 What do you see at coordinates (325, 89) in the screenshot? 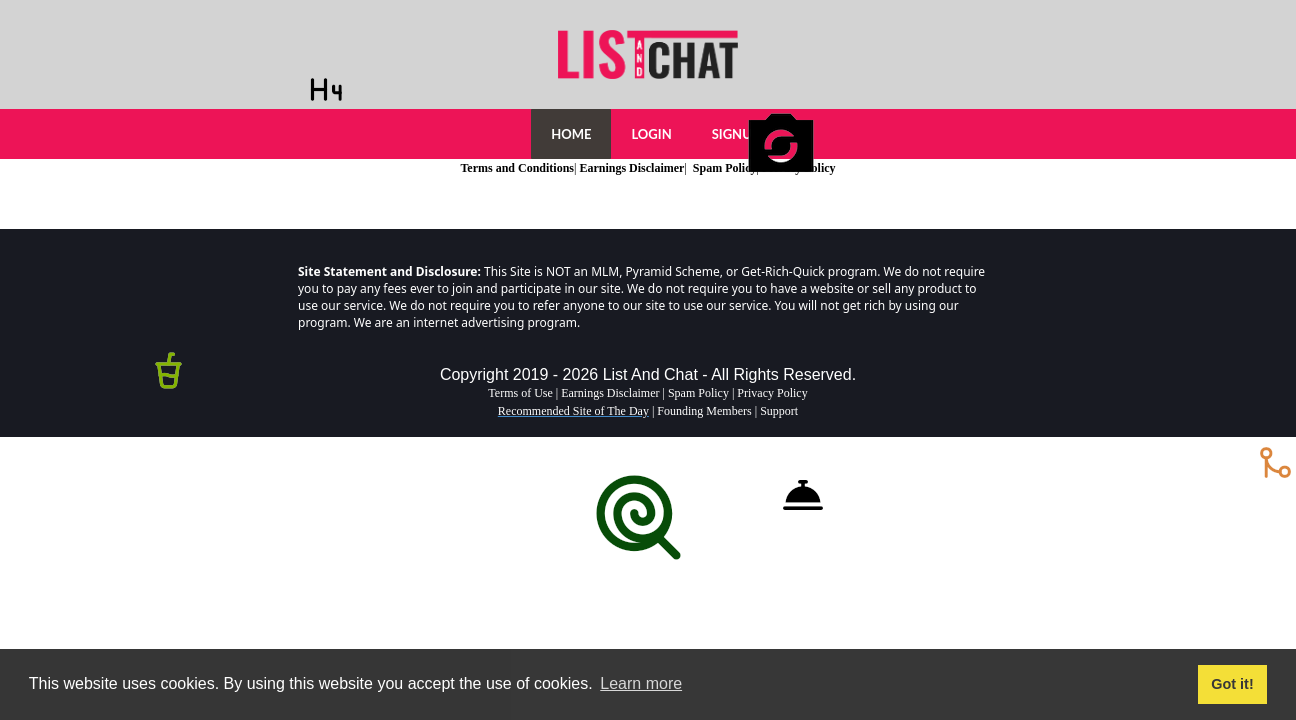
I see `format text as heading level 4` at bounding box center [325, 89].